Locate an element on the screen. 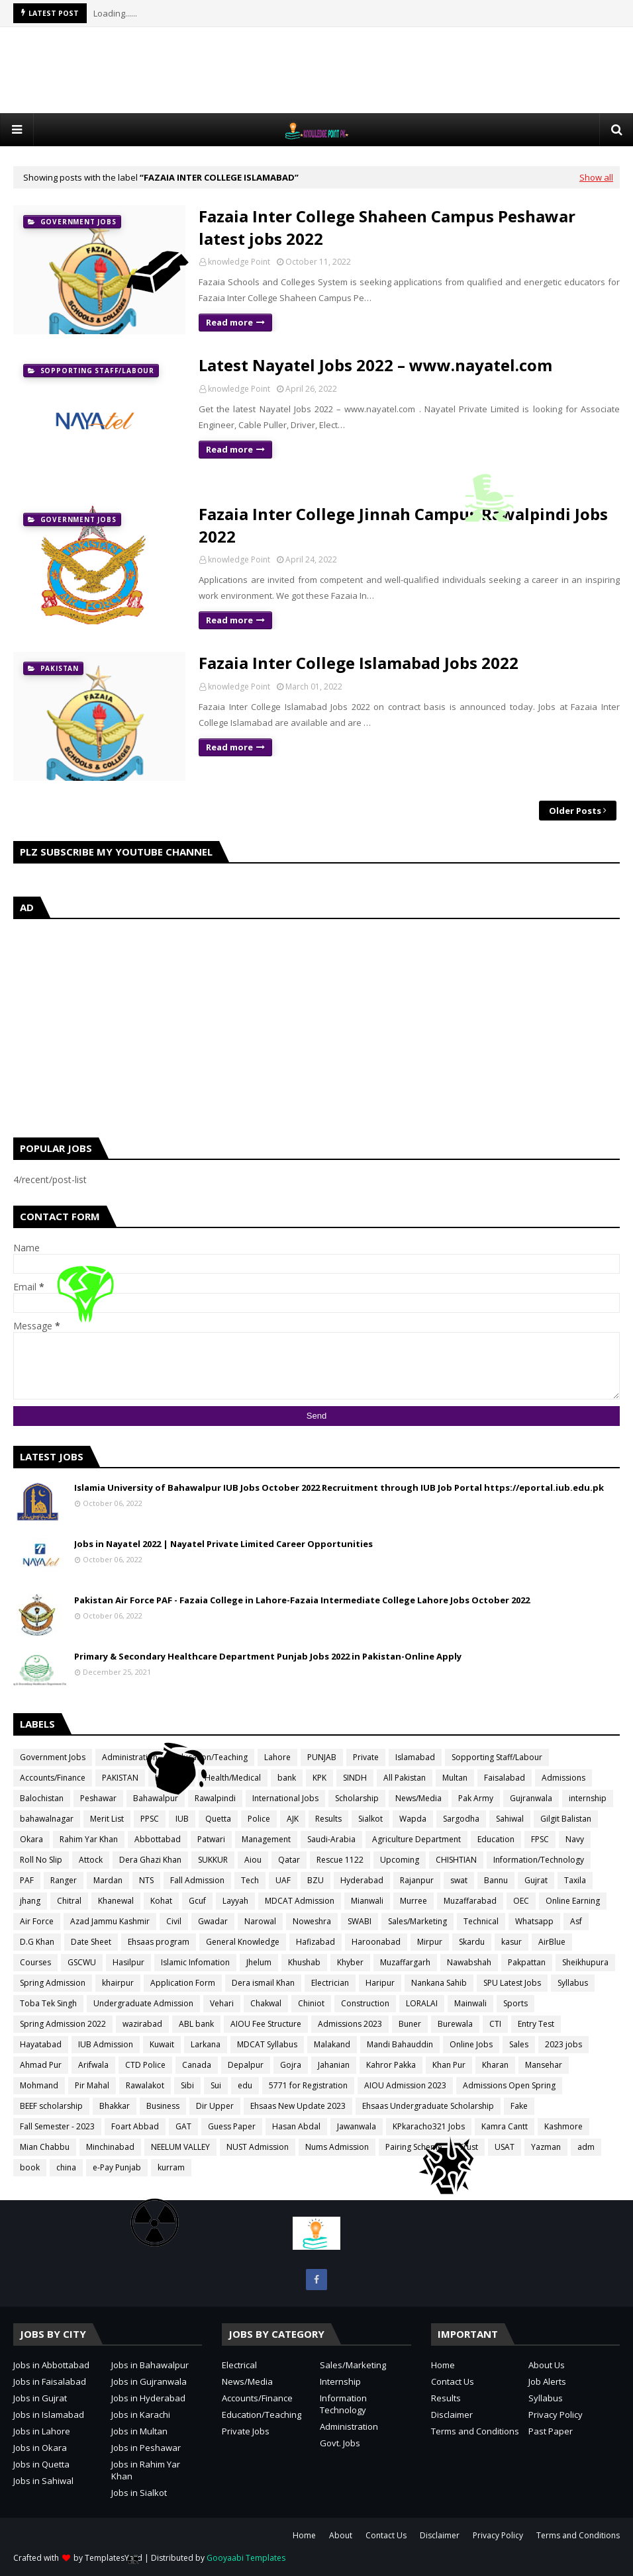  view fuel tank status or capacity is located at coordinates (133, 2558).